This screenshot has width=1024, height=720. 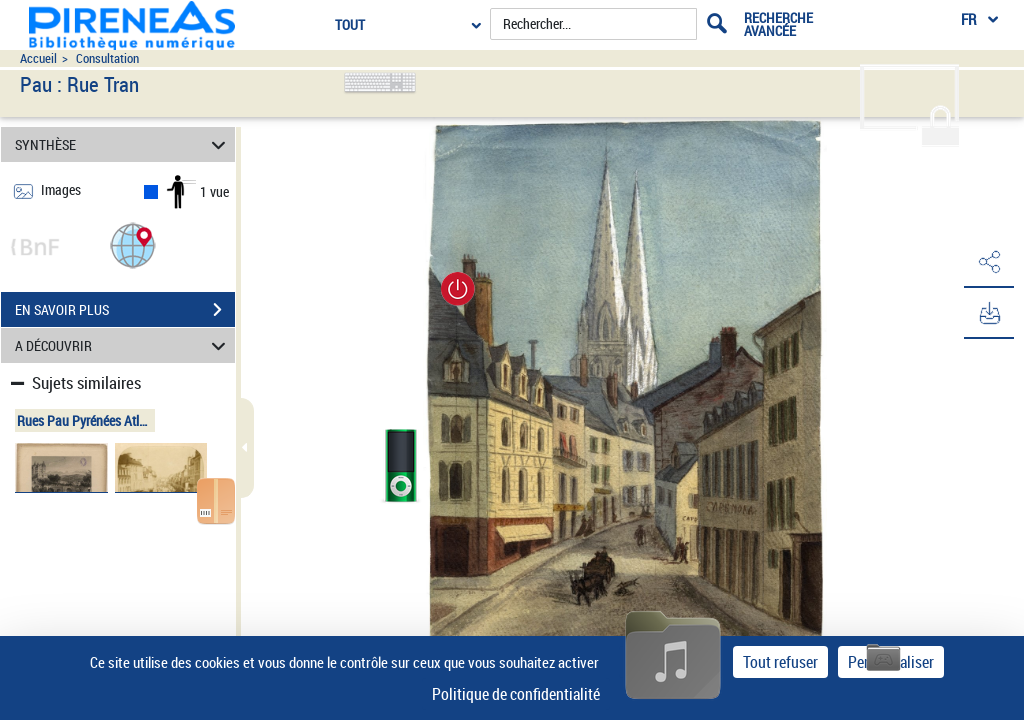 I want to click on shut down or power off the system, so click(x=458, y=289).